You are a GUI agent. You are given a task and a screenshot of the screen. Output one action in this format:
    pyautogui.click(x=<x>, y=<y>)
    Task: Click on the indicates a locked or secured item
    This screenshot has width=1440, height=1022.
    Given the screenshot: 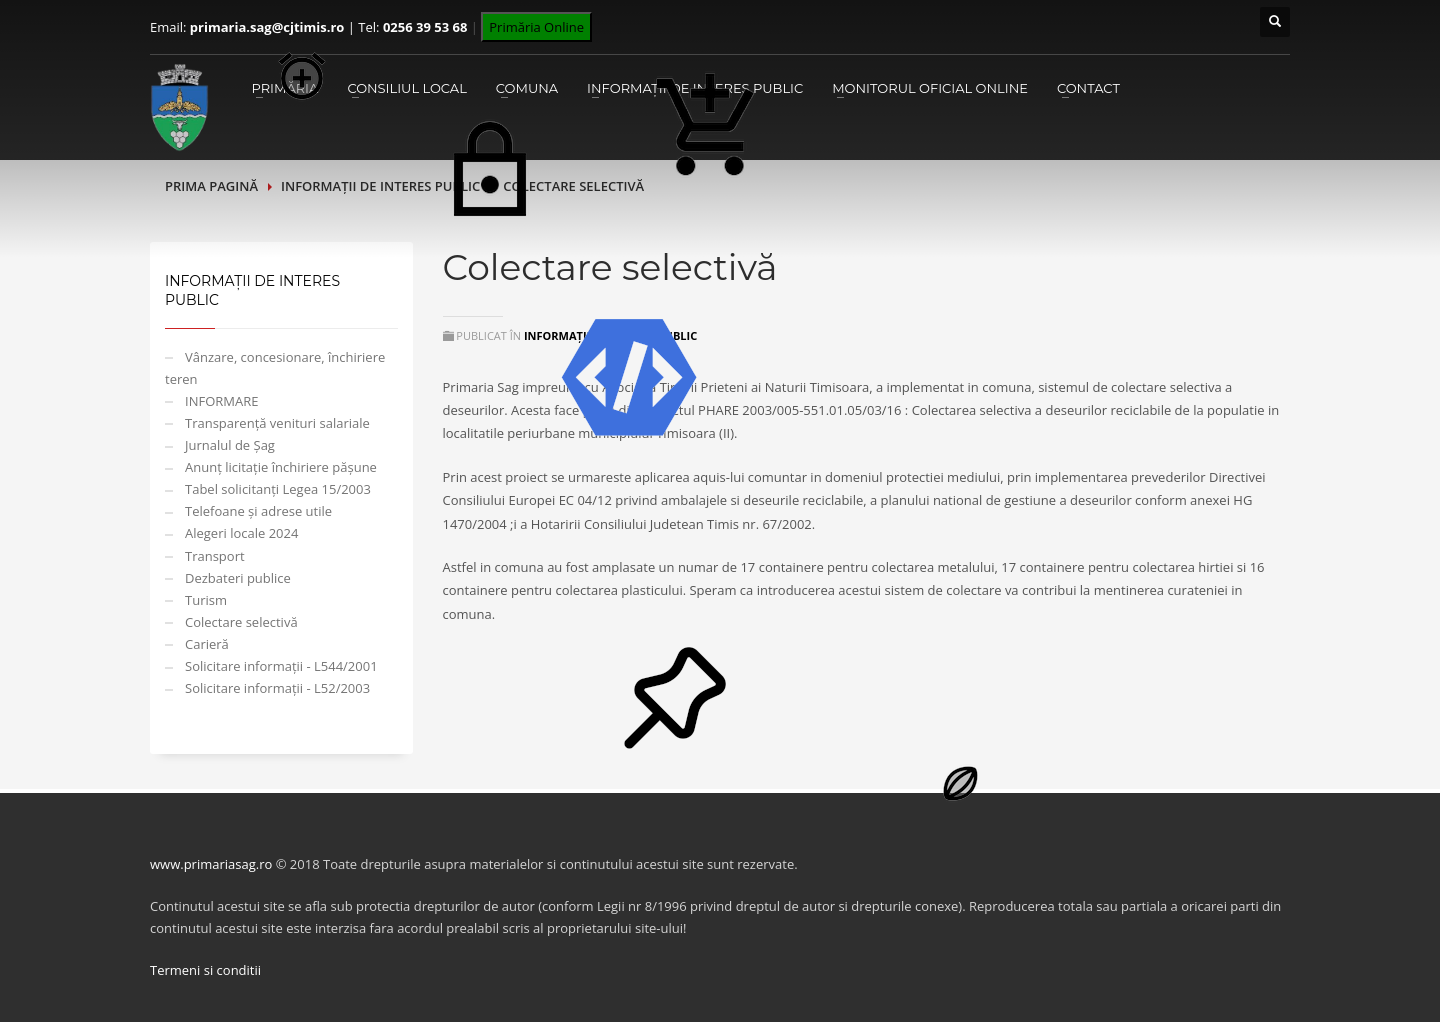 What is the action you would take?
    pyautogui.click(x=490, y=171)
    